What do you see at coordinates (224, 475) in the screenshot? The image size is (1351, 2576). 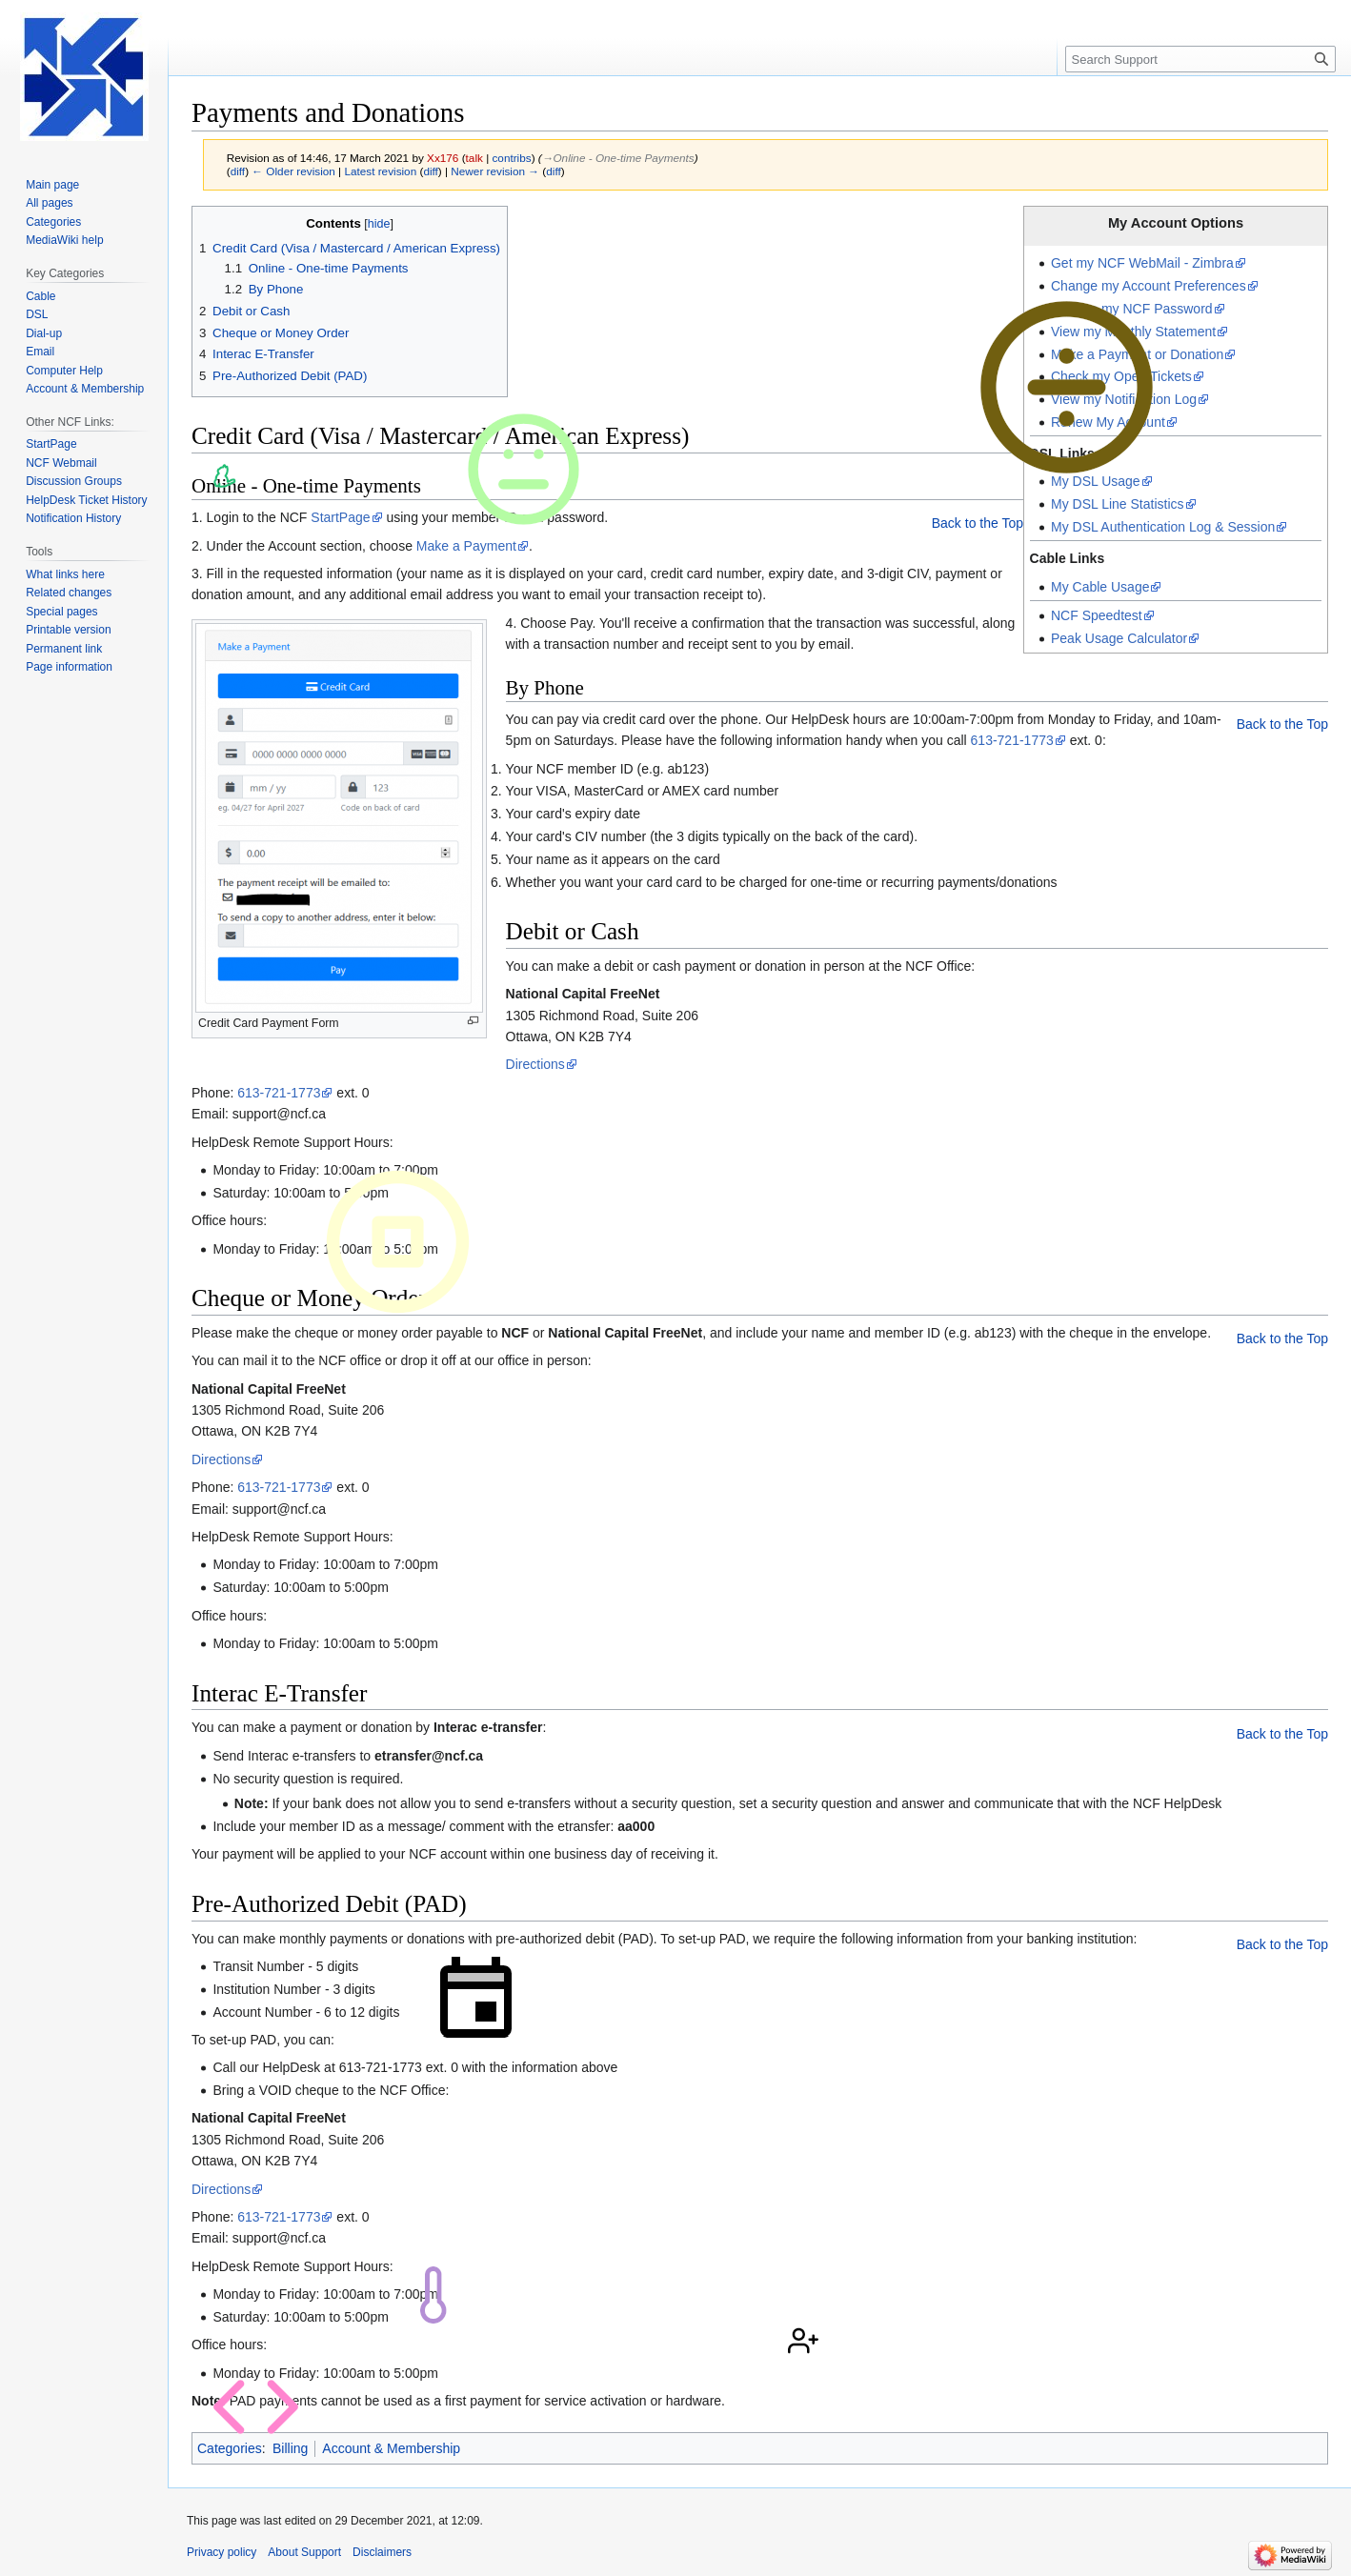 I see `link to yarn package manager` at bounding box center [224, 475].